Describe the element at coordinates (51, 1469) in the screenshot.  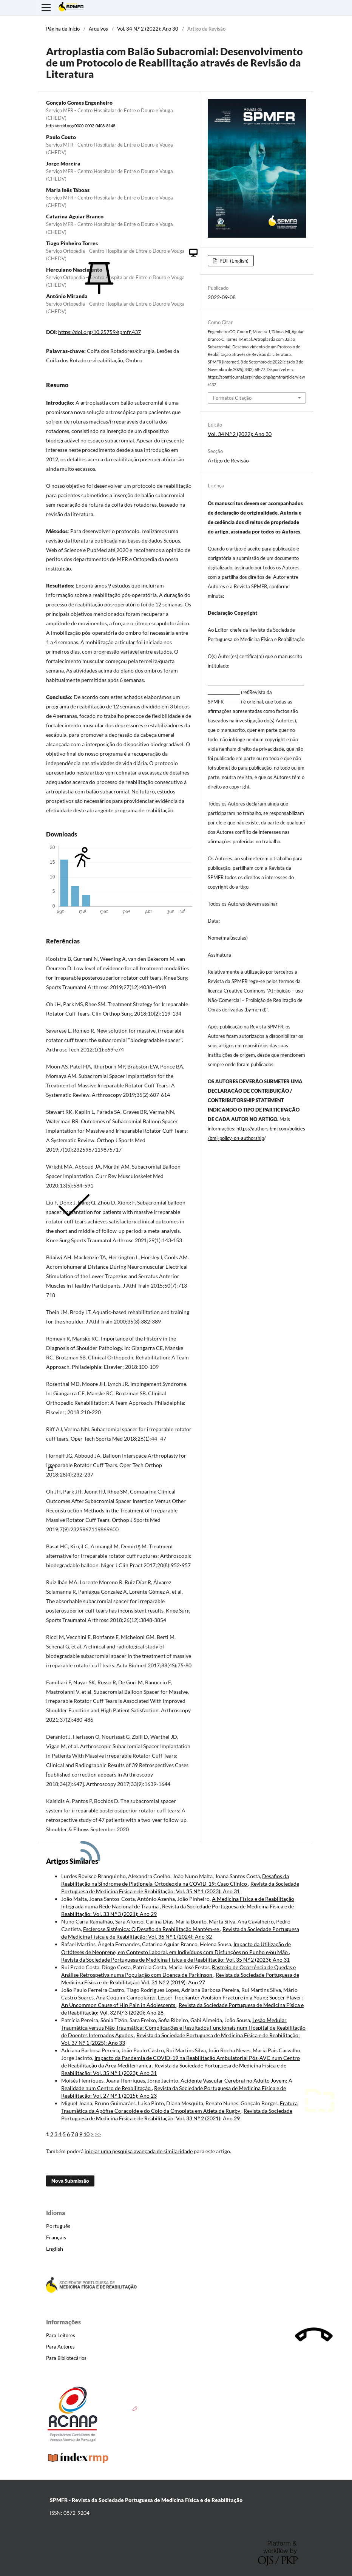
I see `view your shopping bag` at that location.